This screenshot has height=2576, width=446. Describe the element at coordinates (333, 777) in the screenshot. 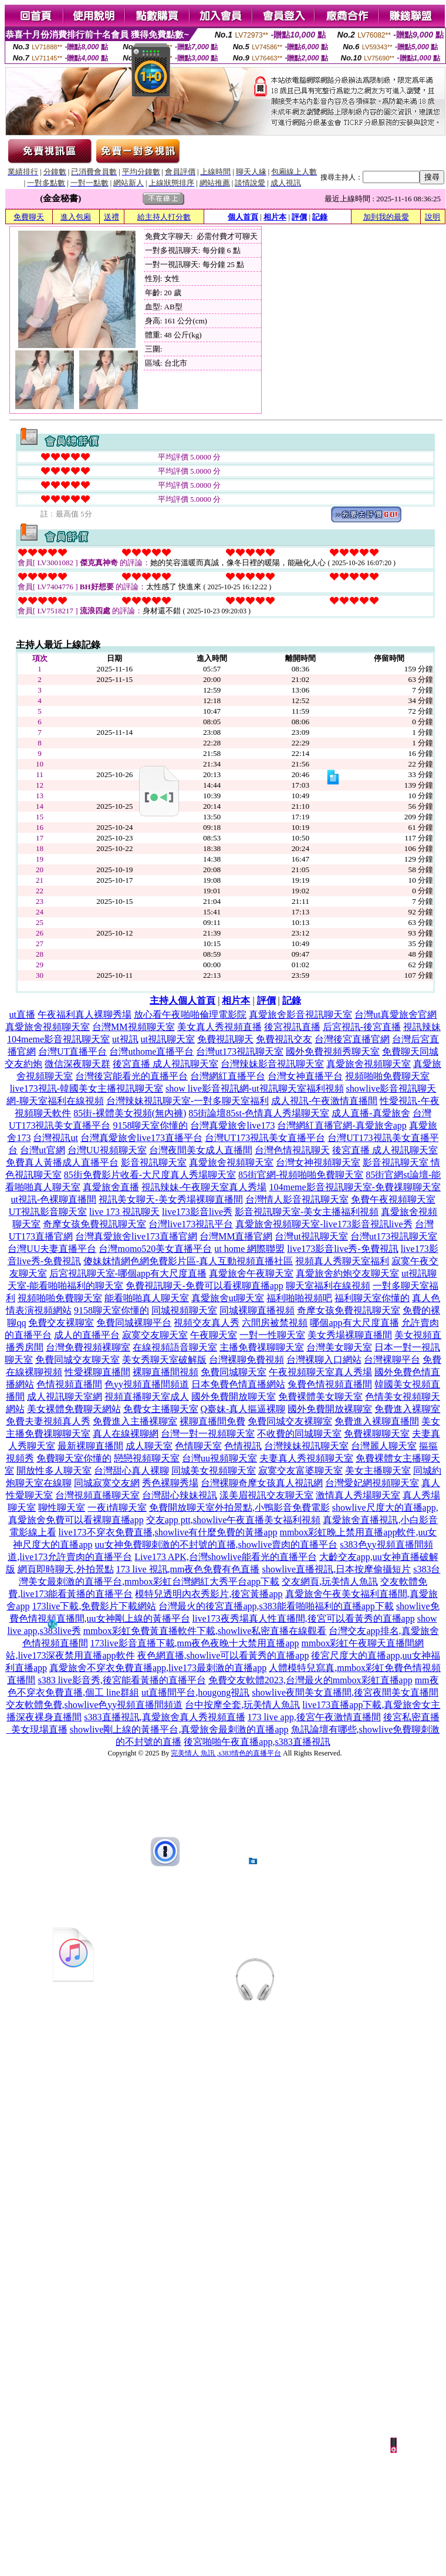

I see `a google docs document file` at that location.